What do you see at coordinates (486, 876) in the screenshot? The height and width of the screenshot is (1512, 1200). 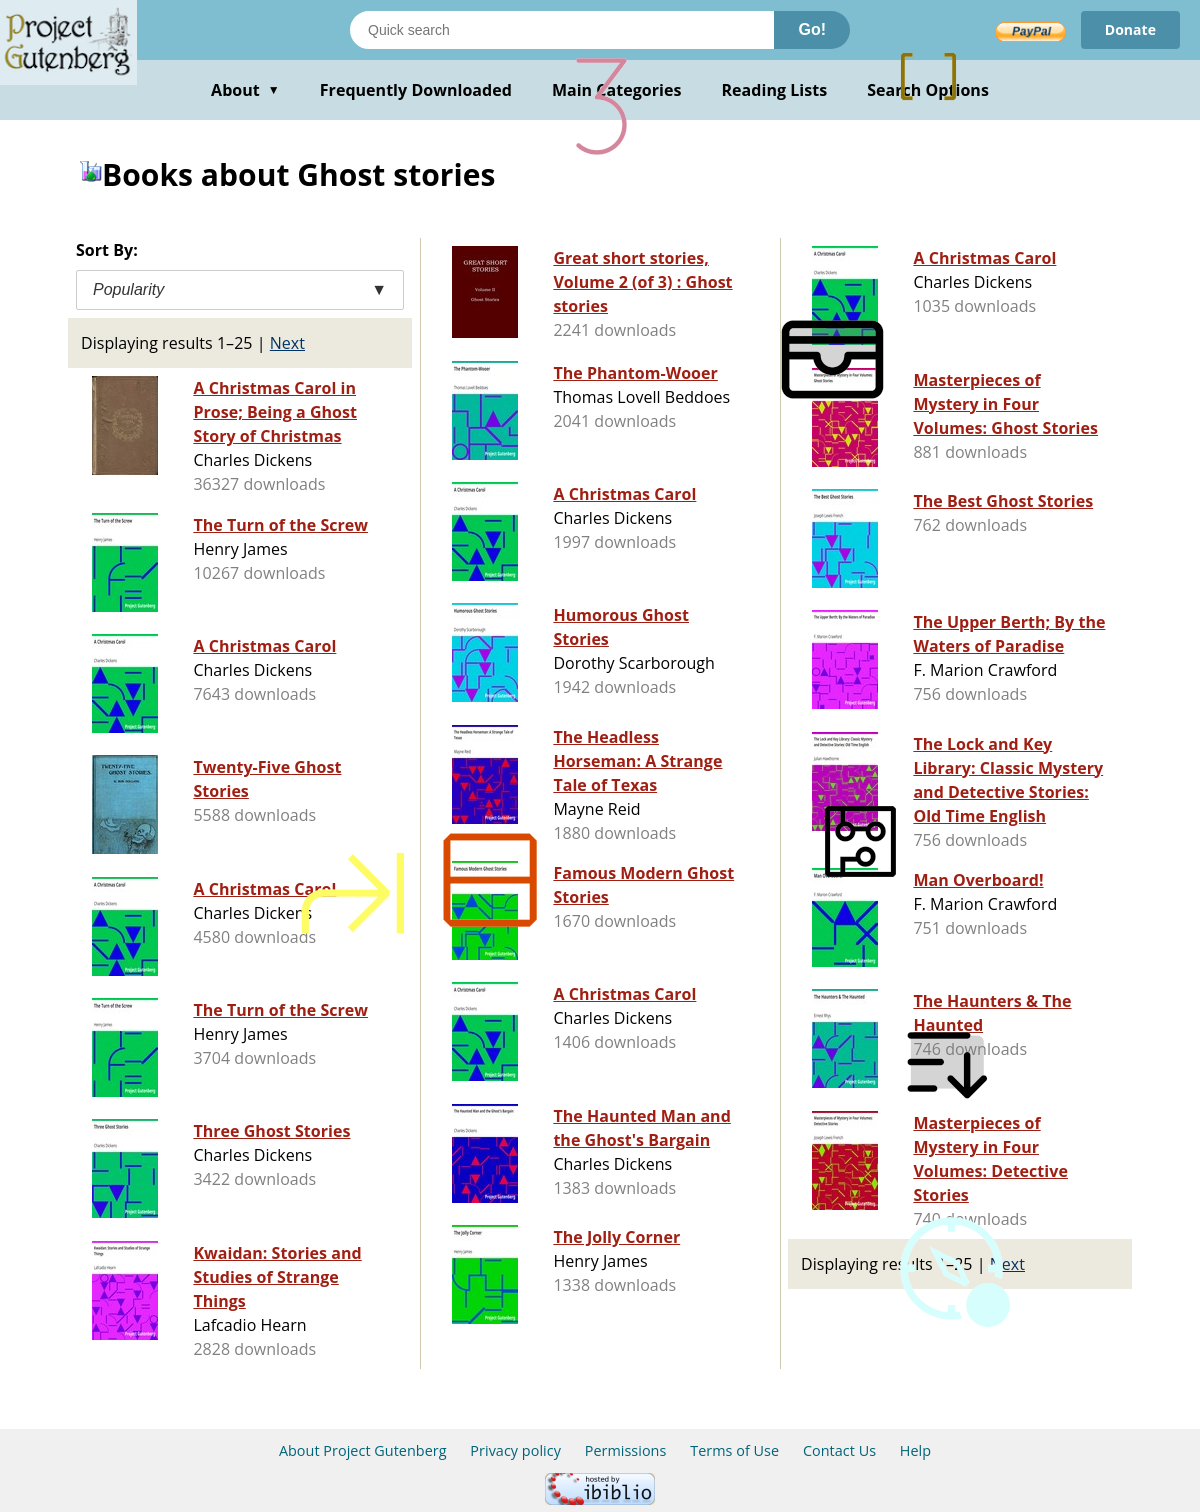 I see `split editor view horizontally` at bounding box center [486, 876].